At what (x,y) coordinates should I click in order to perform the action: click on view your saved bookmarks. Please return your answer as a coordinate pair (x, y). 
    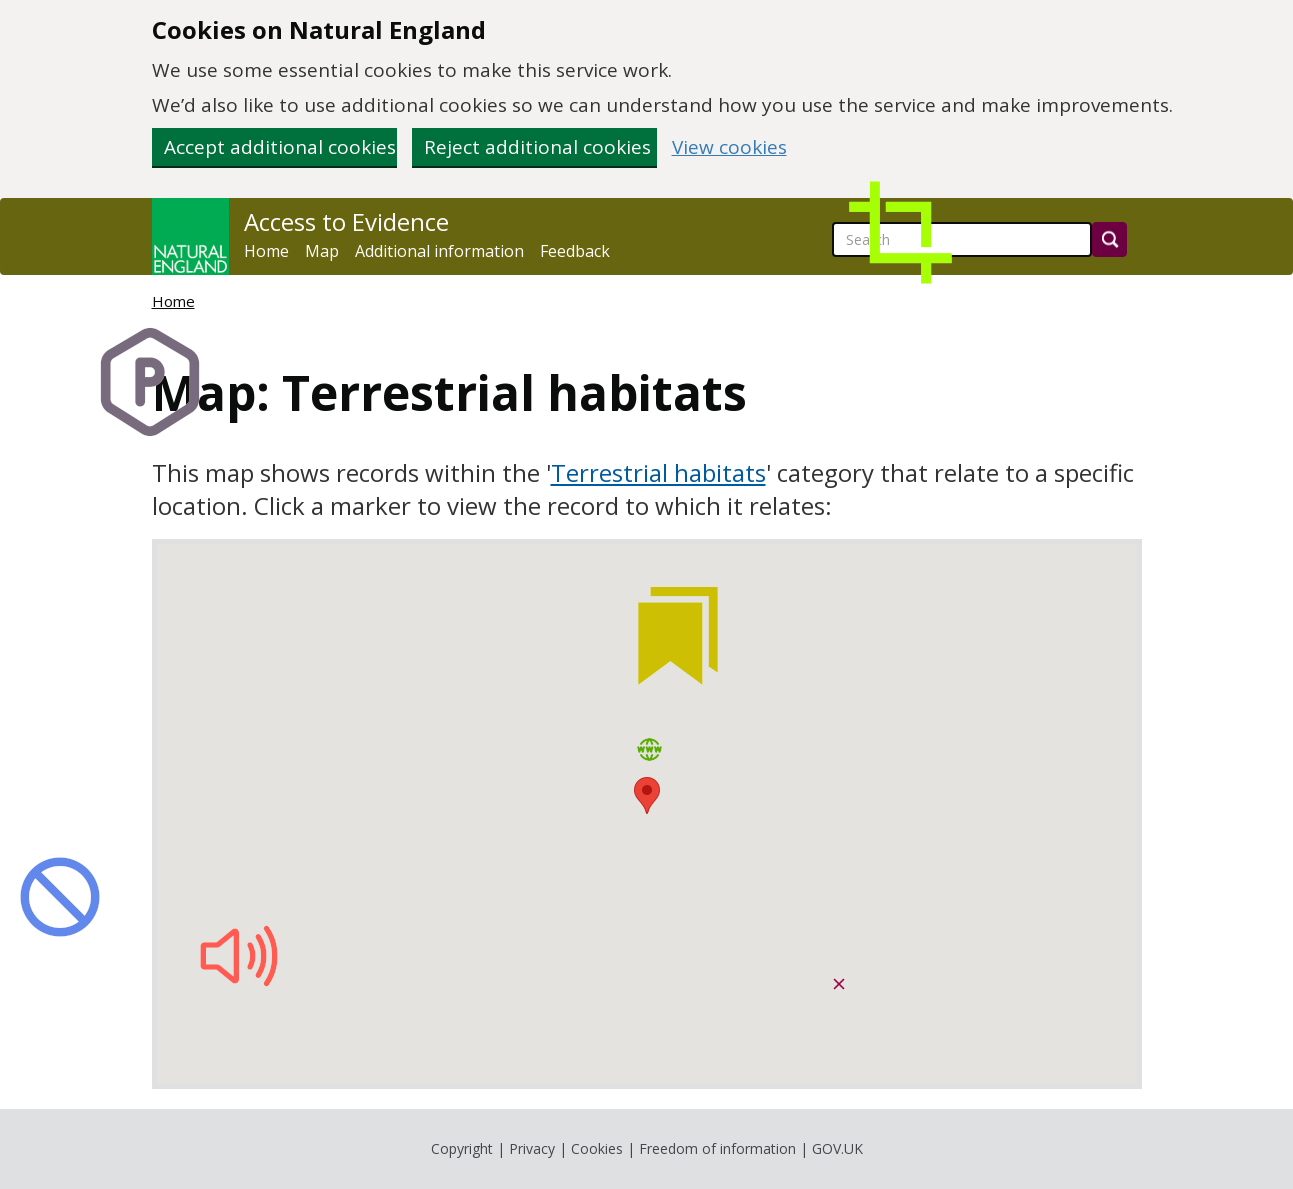
    Looking at the image, I should click on (678, 636).